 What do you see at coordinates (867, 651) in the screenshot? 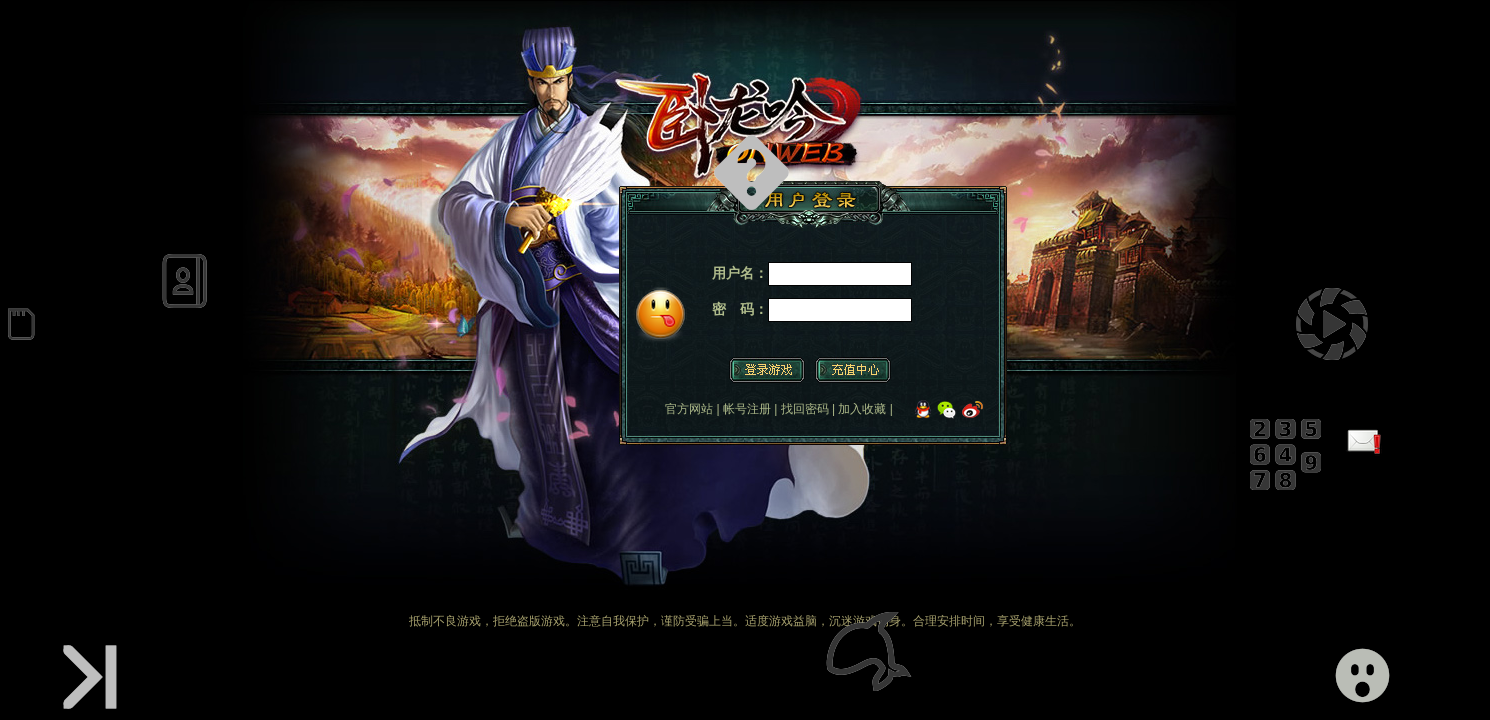
I see `launch orca screen reader application` at bounding box center [867, 651].